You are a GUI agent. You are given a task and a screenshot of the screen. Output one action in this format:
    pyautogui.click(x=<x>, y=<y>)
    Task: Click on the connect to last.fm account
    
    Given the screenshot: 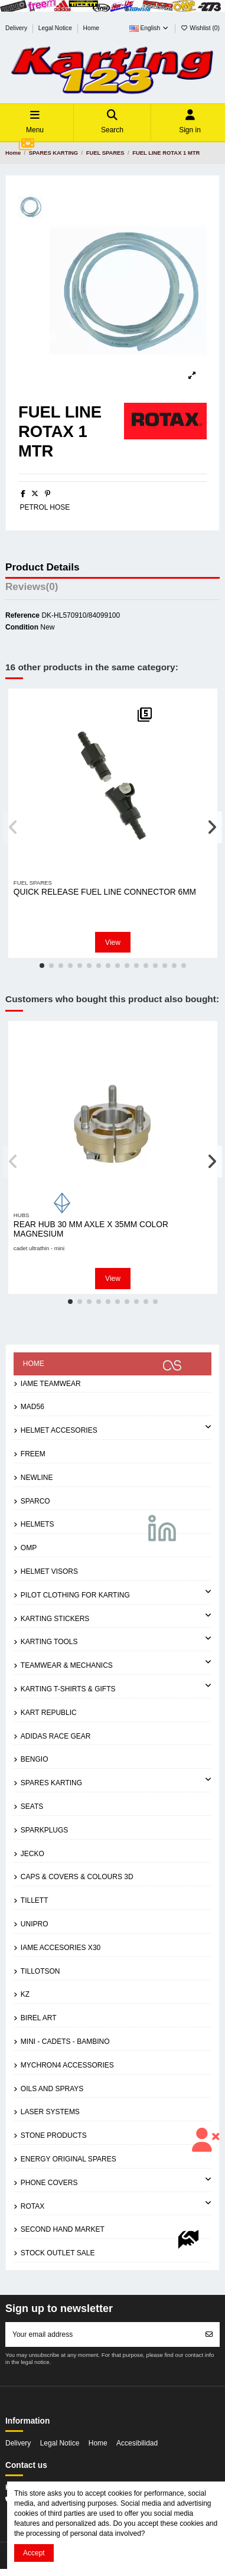 What is the action you would take?
    pyautogui.click(x=172, y=1365)
    